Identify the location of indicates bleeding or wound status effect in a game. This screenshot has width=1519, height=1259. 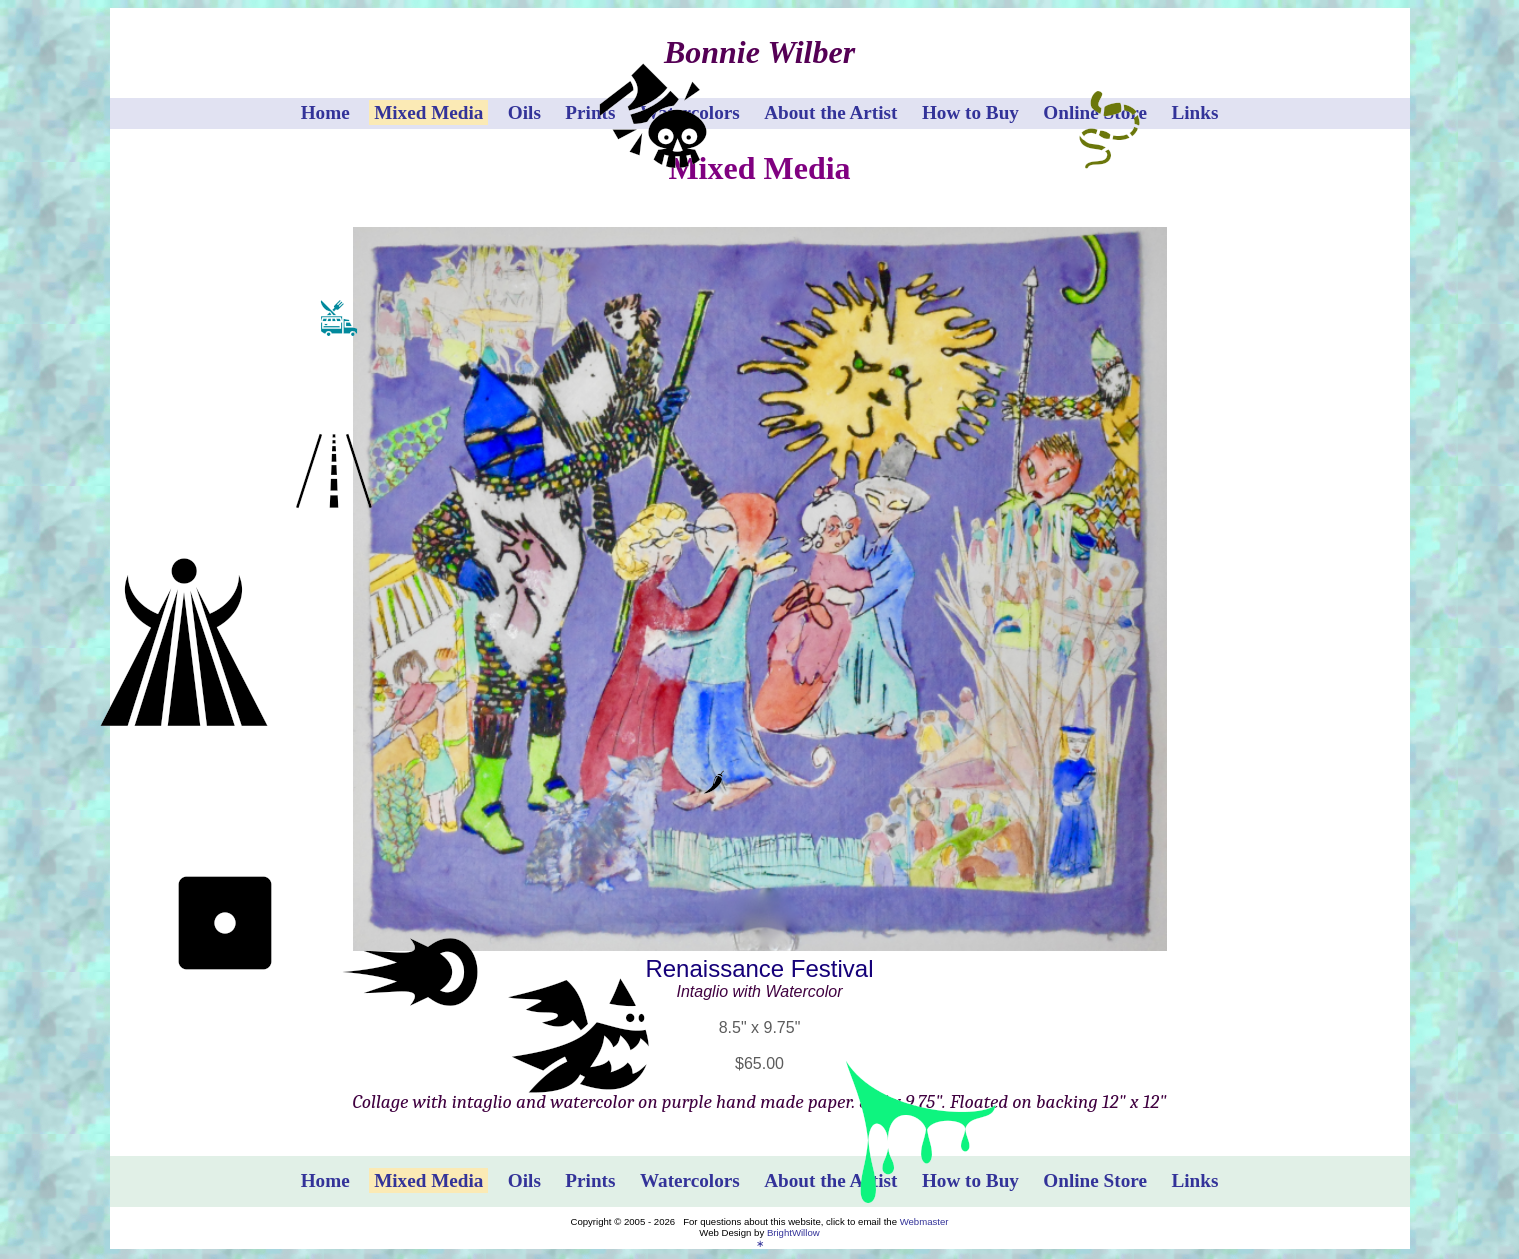
(921, 1129).